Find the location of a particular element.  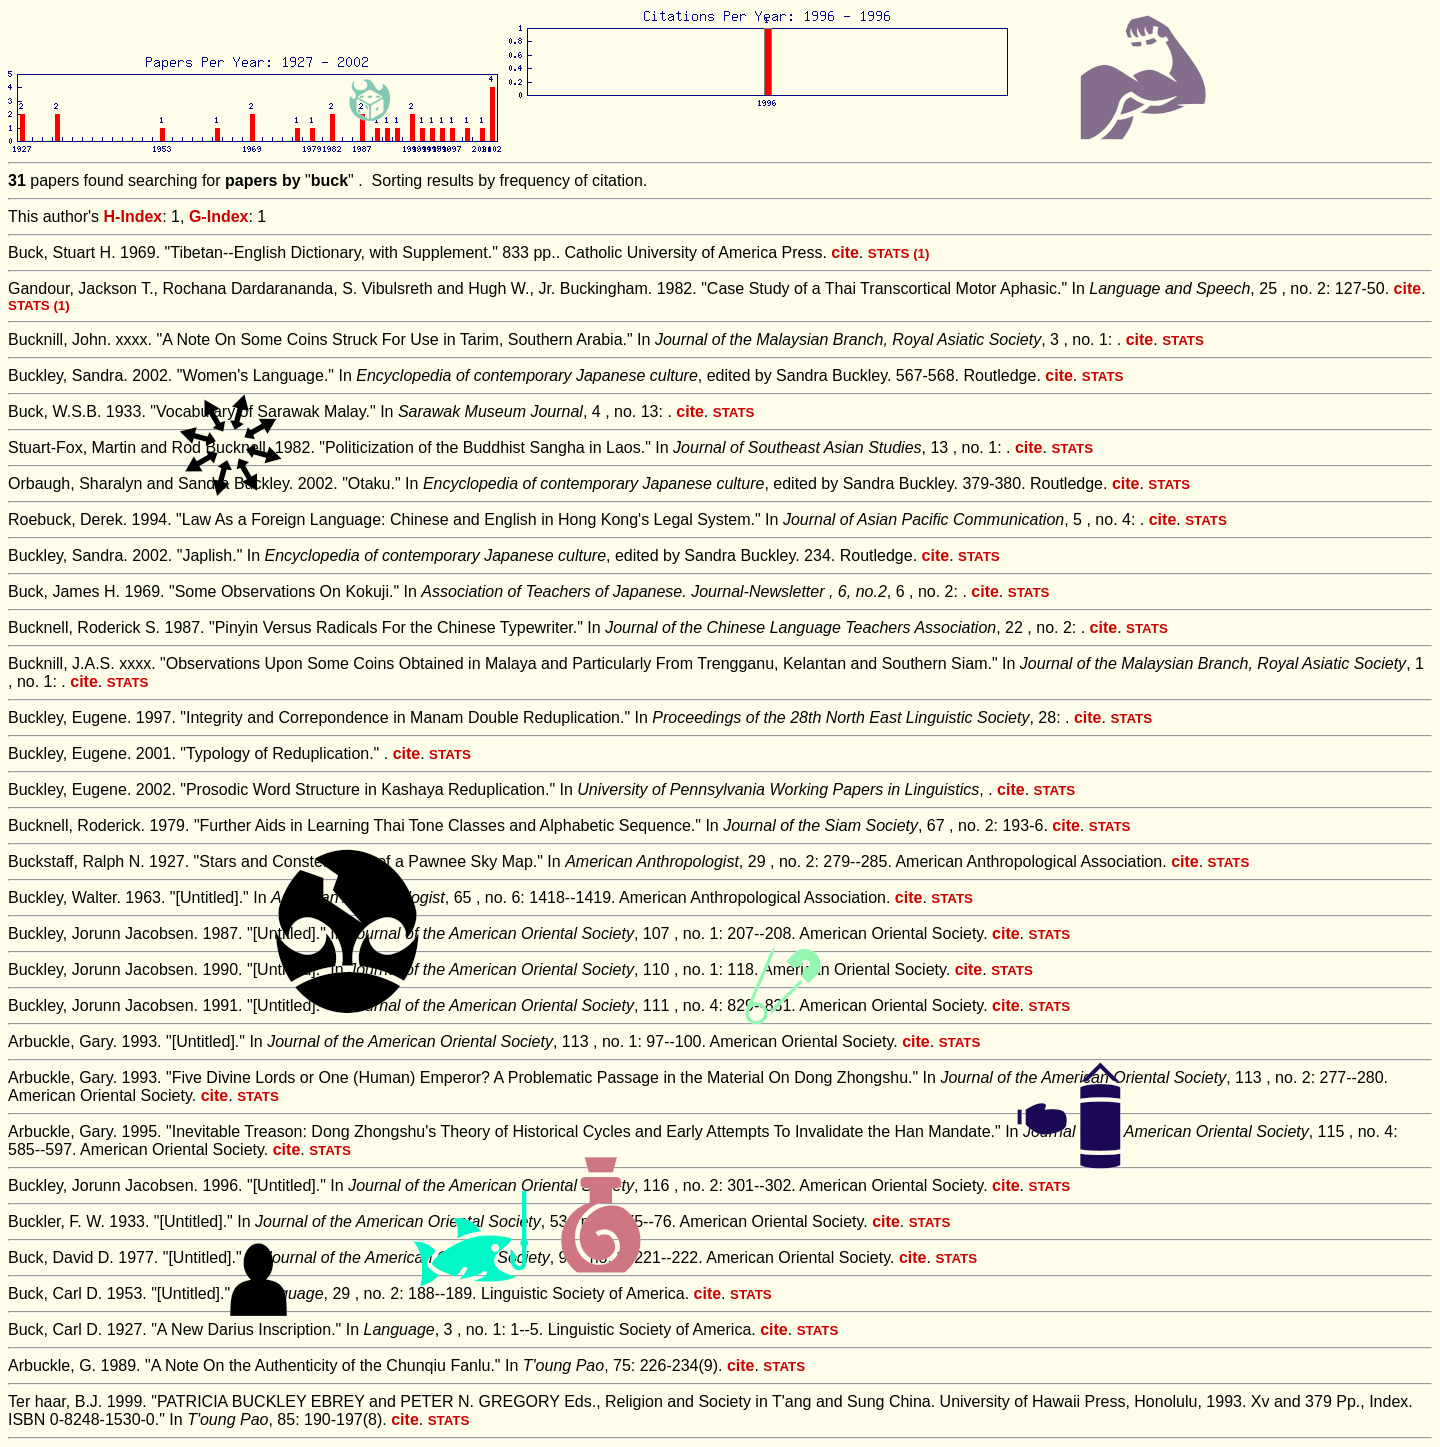

view your character profile is located at coordinates (258, 1277).